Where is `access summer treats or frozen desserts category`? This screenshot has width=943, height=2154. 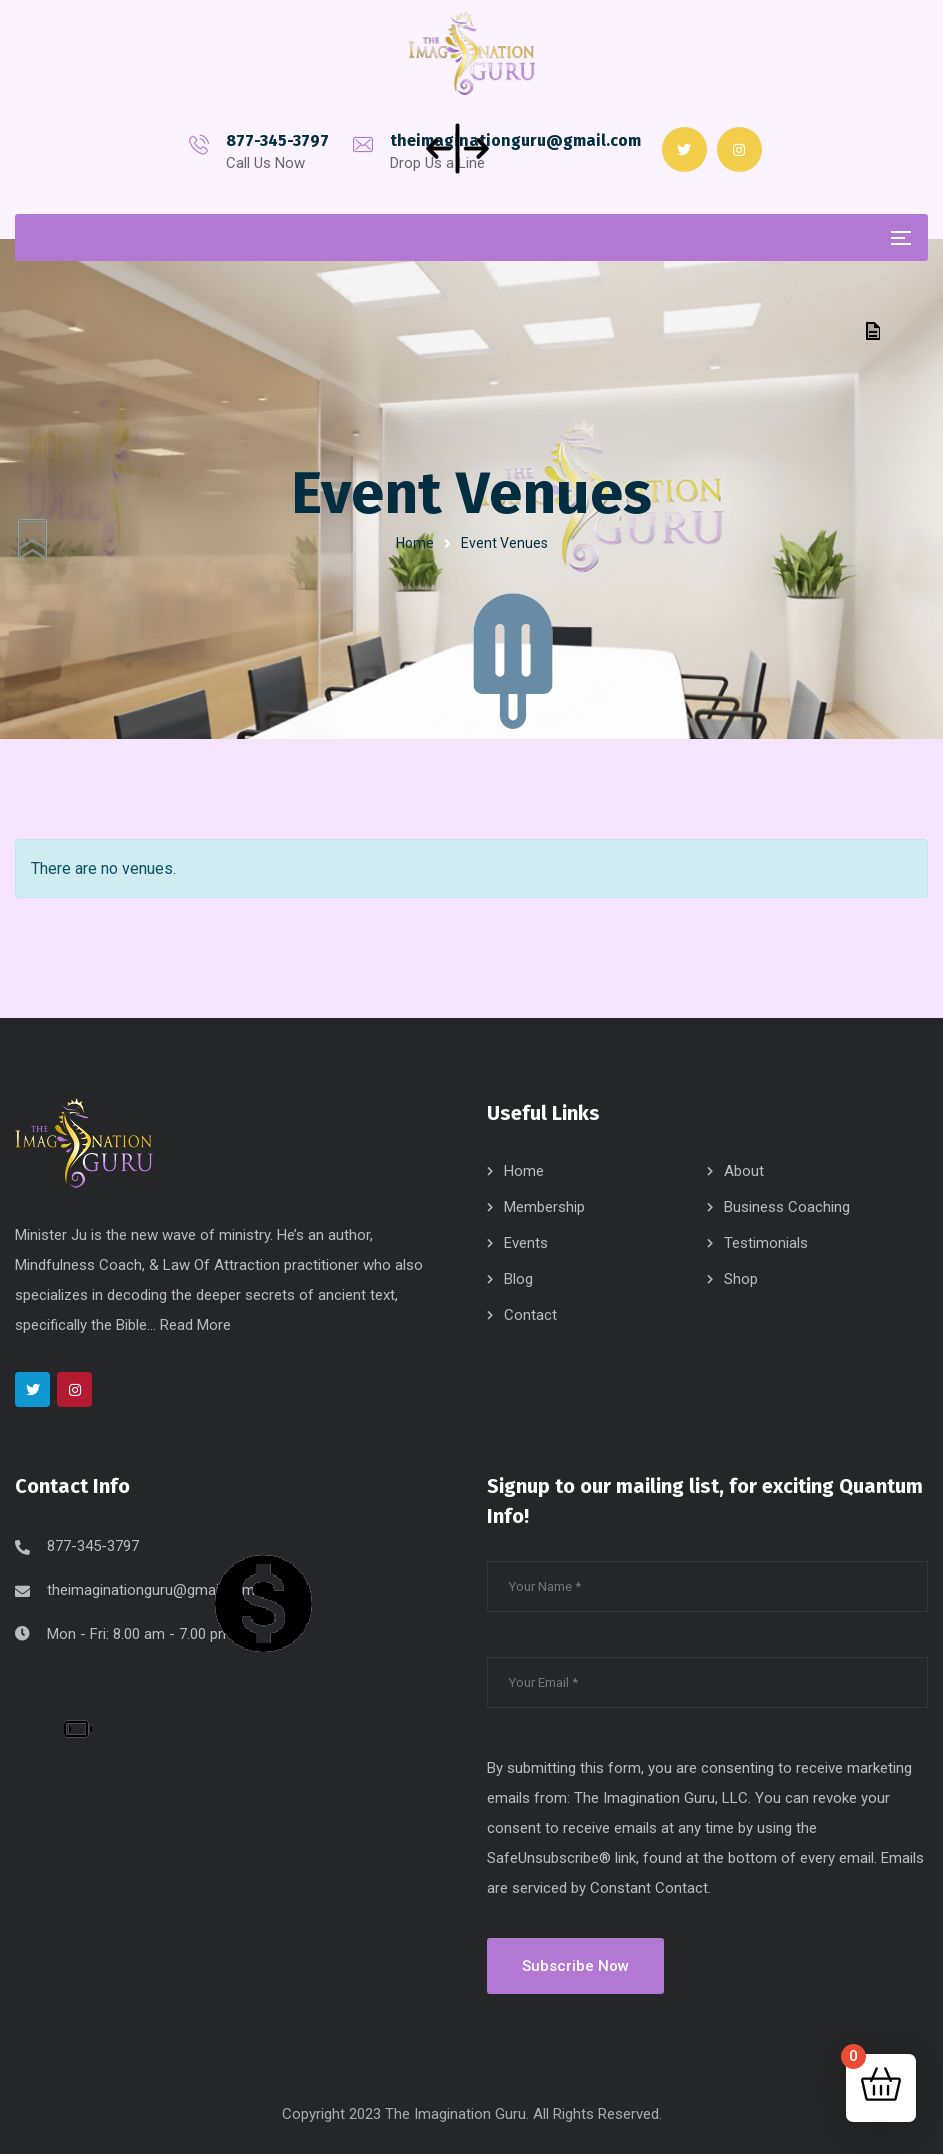
access summer treats or frozen desserts category is located at coordinates (513, 659).